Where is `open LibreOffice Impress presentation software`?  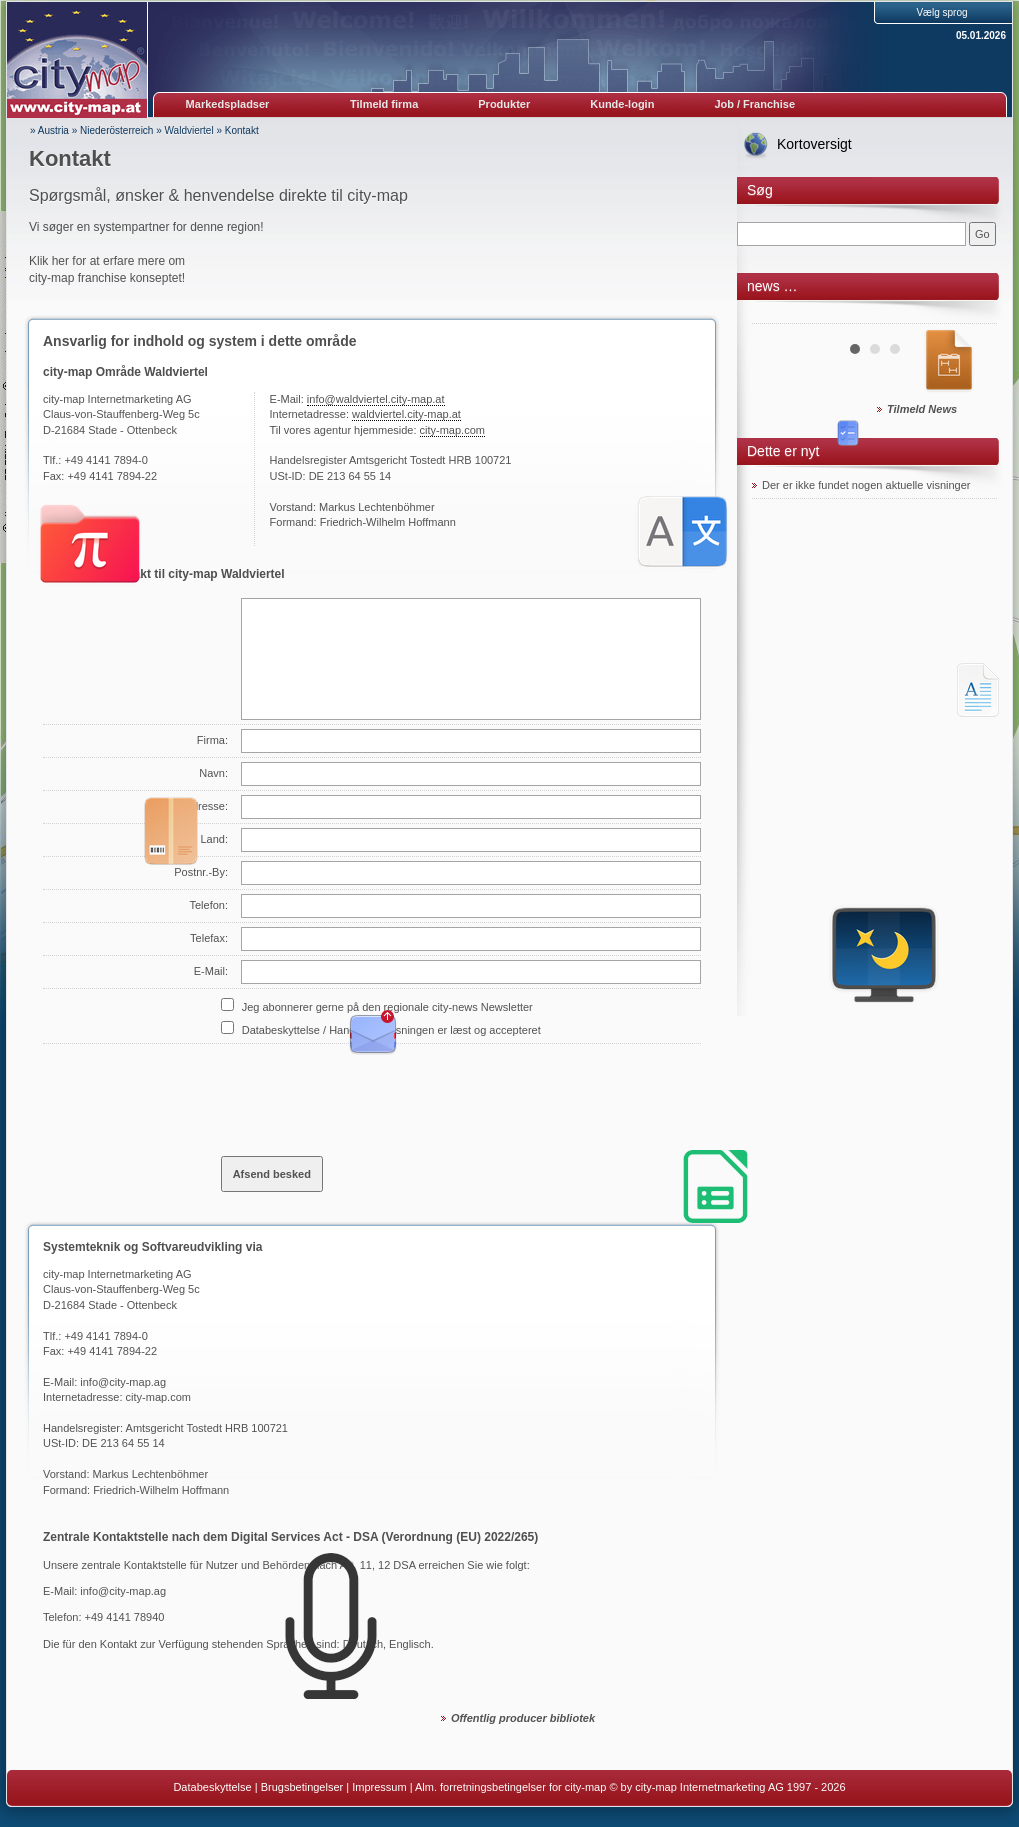
open LibreOffice Impress presentation software is located at coordinates (715, 1186).